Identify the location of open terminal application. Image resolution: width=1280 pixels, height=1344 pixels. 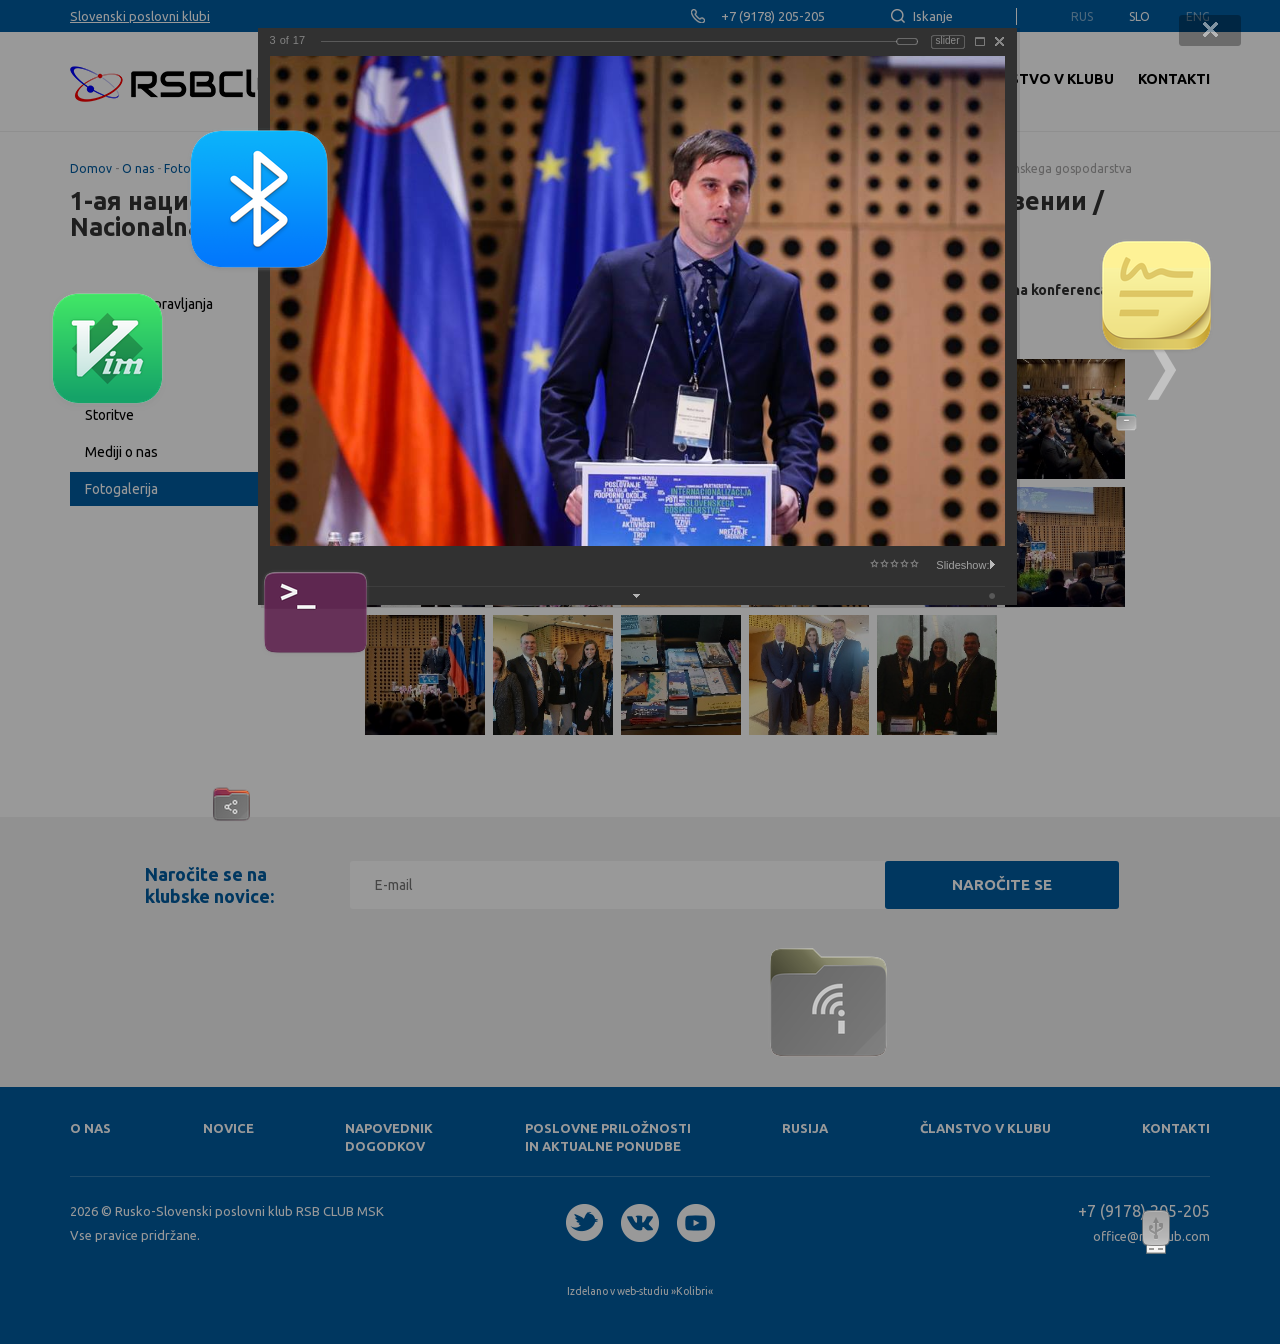
(315, 612).